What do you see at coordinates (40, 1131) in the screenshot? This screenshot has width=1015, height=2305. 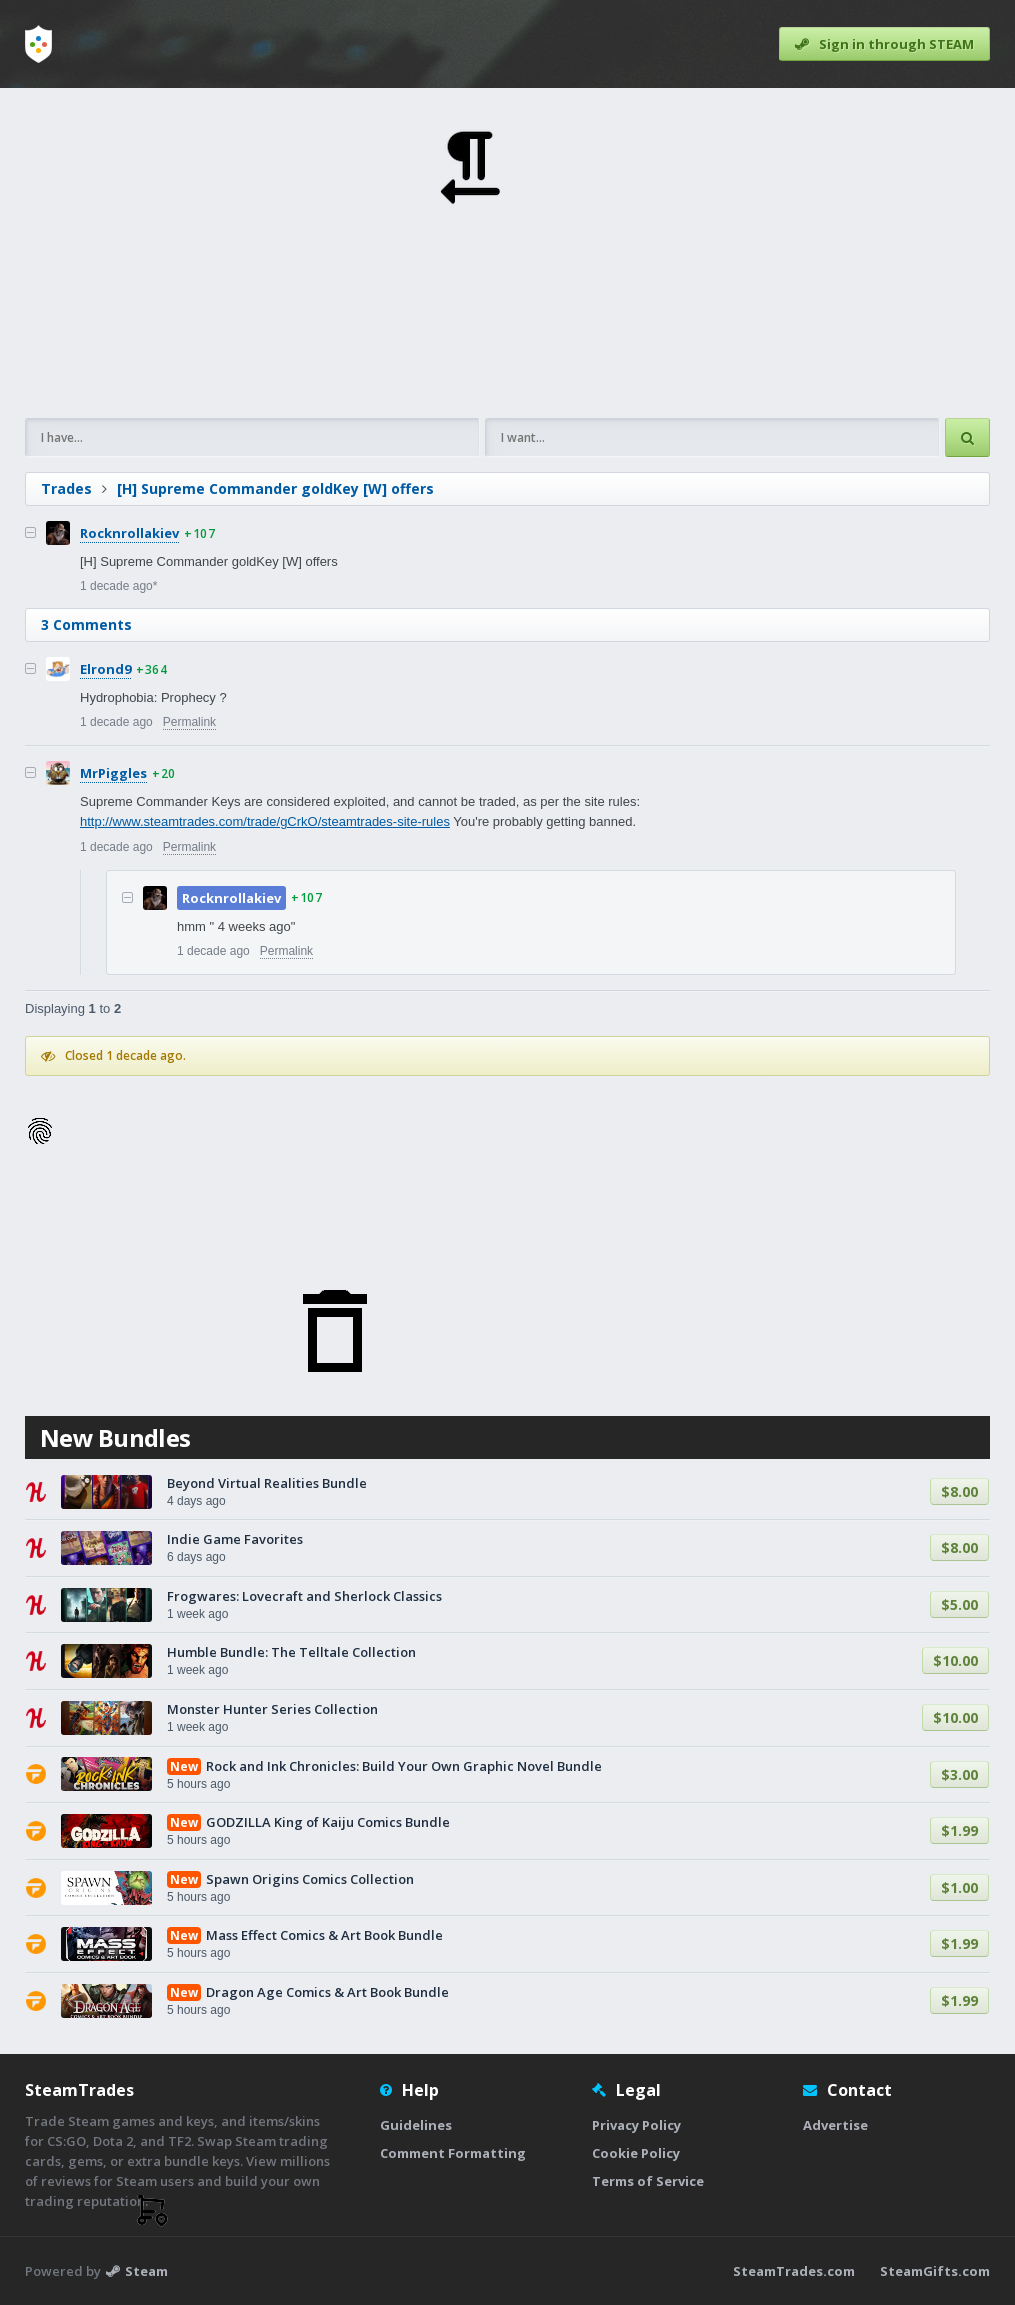 I see `authenticate with fingerprint` at bounding box center [40, 1131].